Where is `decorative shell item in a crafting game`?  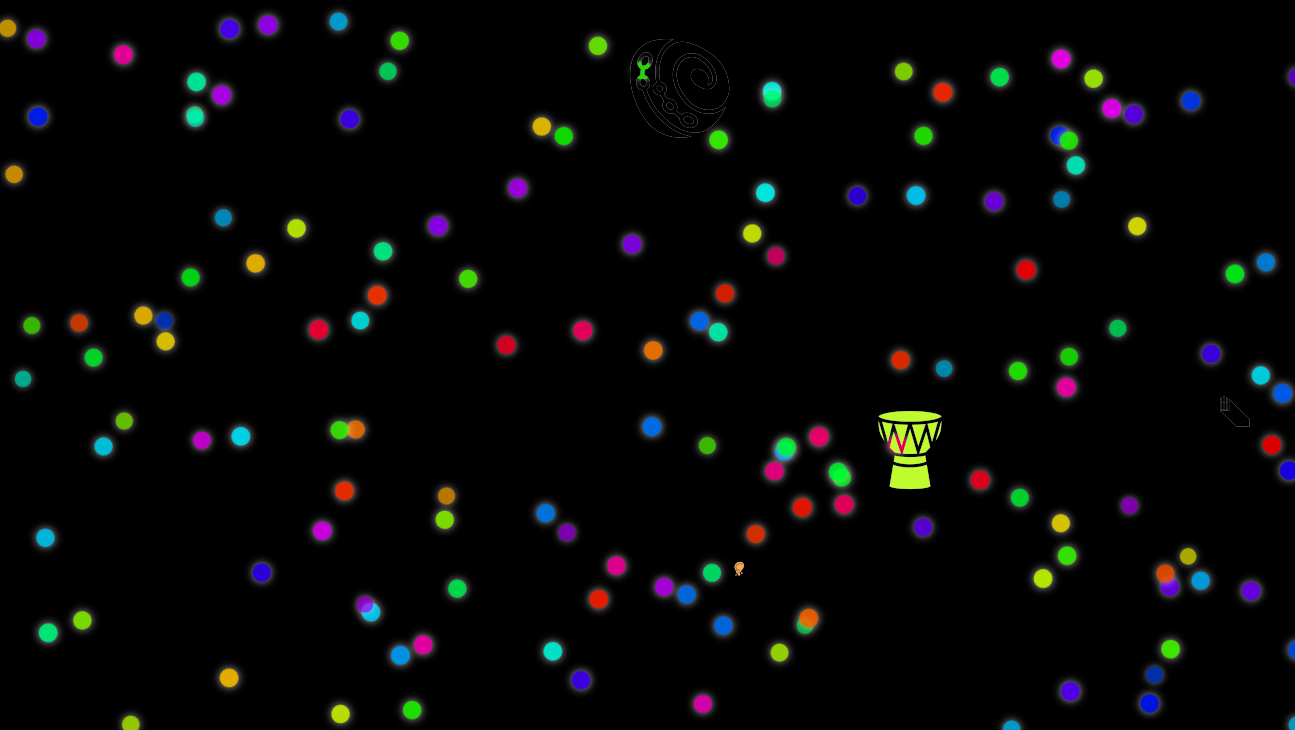
decorative shell item in a crafting game is located at coordinates (679, 88).